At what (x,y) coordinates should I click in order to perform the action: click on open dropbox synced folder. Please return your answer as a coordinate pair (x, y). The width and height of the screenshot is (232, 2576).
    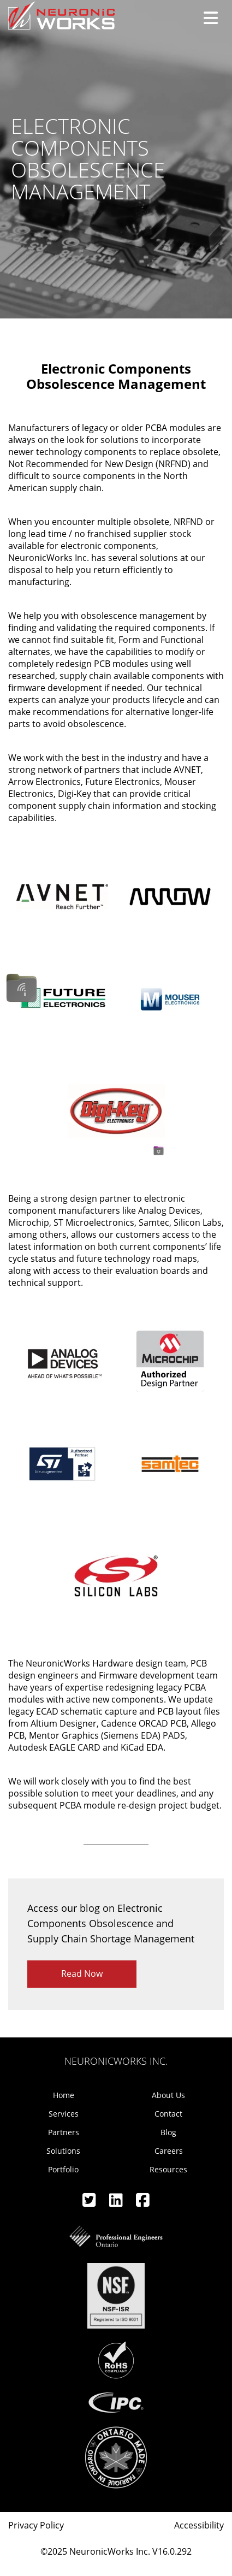
    Looking at the image, I should click on (158, 1150).